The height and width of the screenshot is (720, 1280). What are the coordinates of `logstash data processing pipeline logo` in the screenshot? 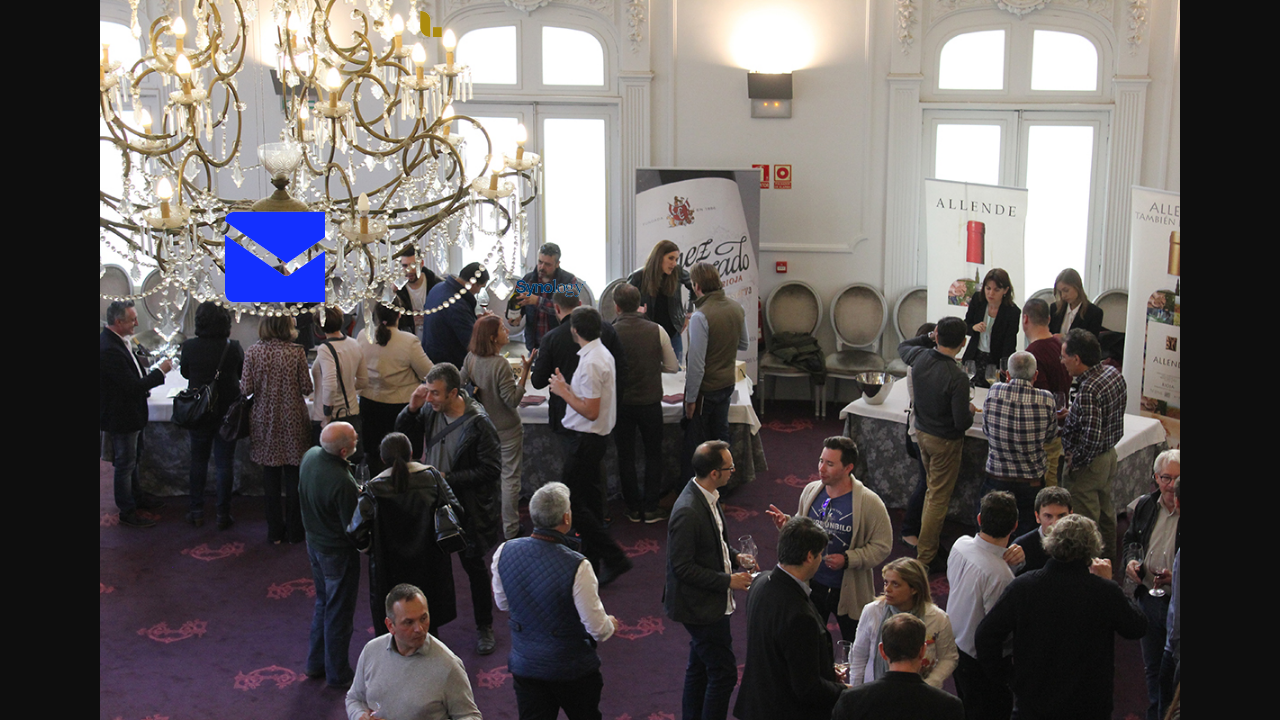 It's located at (431, 24).